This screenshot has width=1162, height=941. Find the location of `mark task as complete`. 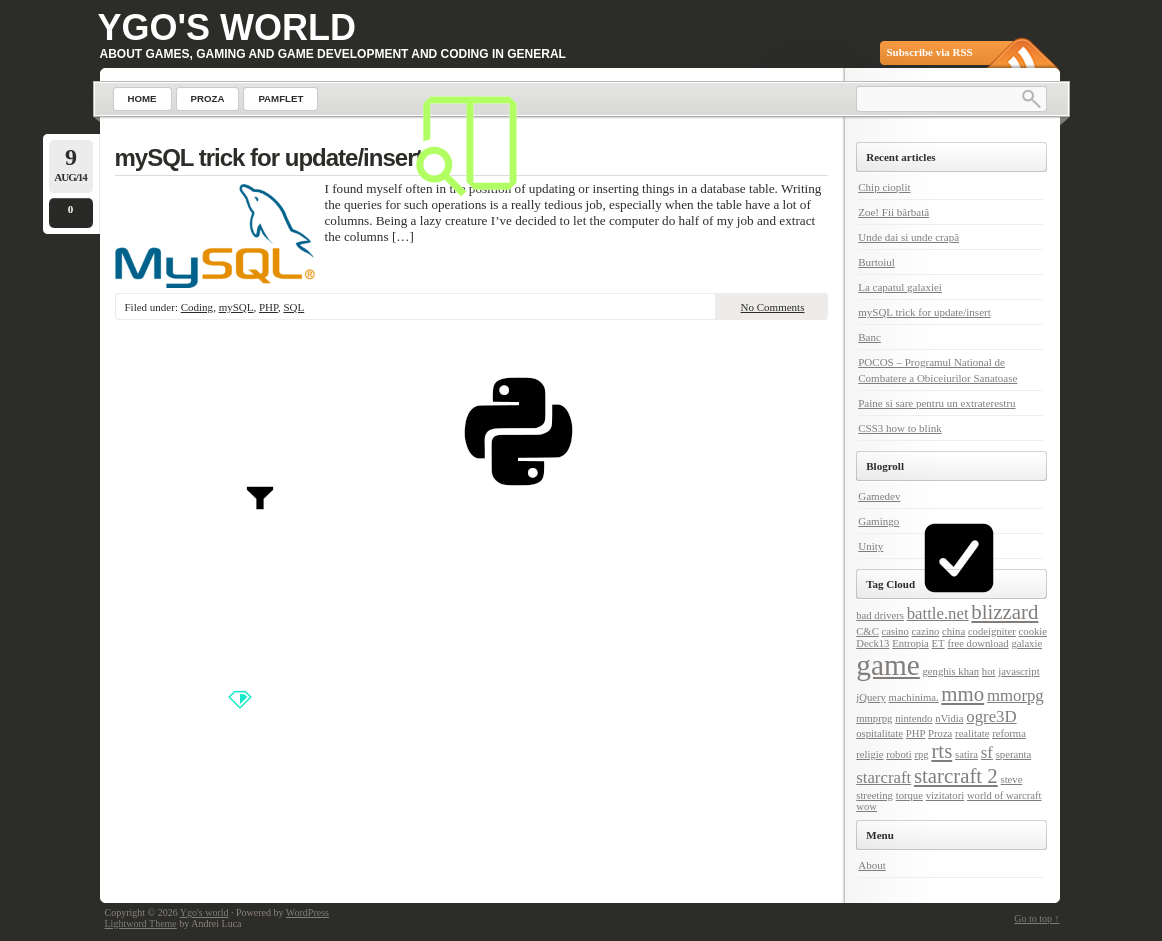

mark task as complete is located at coordinates (959, 558).